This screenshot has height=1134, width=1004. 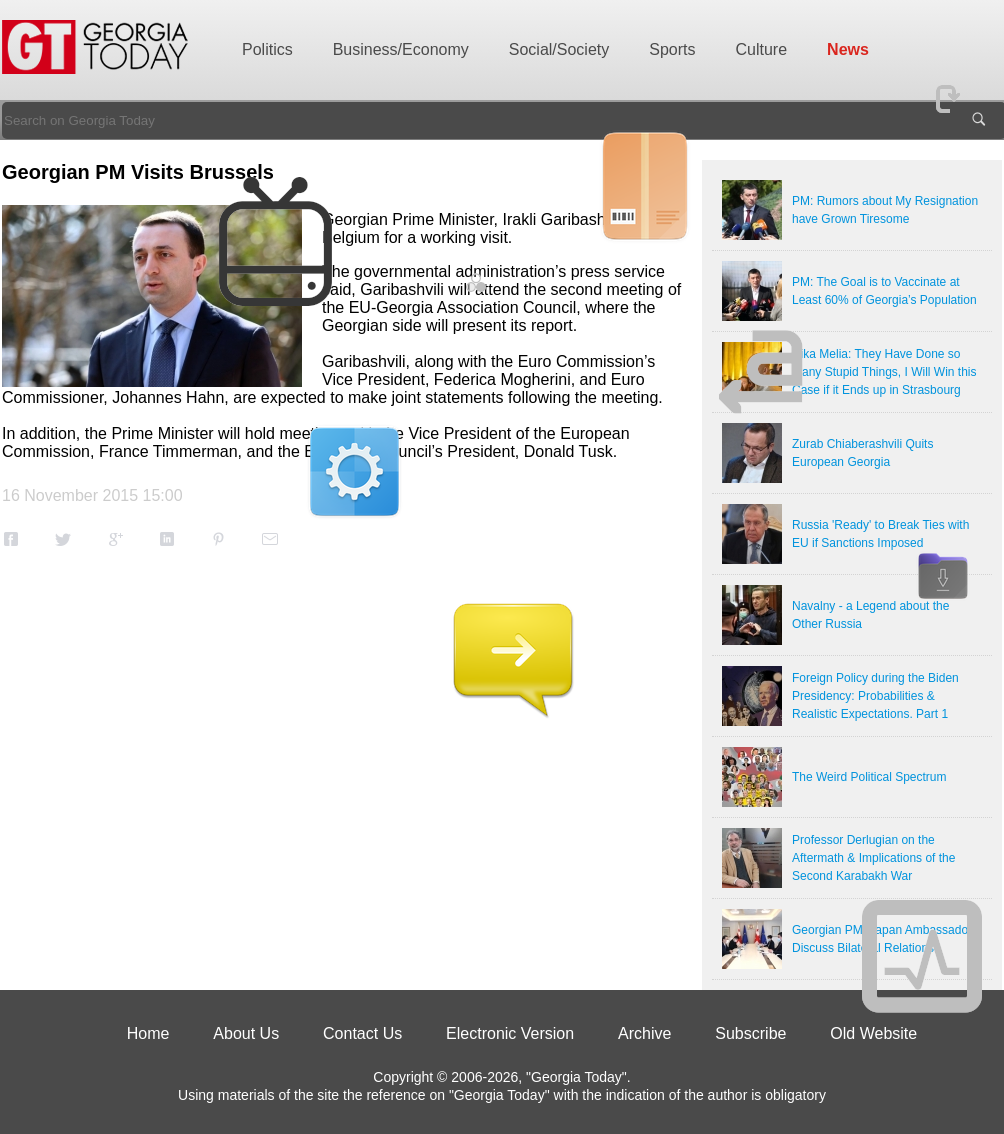 What do you see at coordinates (943, 576) in the screenshot?
I see `open your downloads folder` at bounding box center [943, 576].